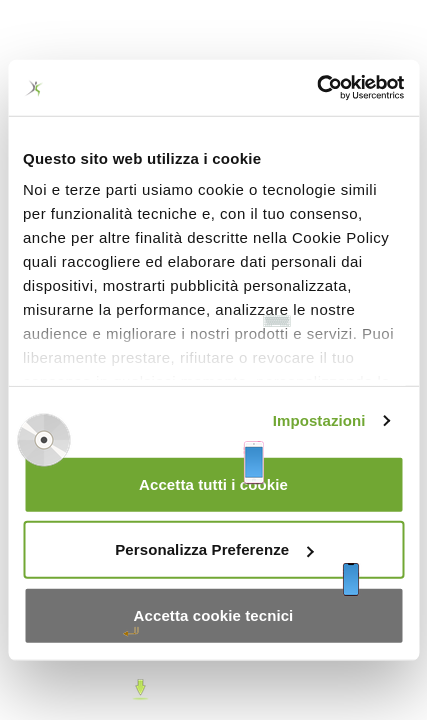  Describe the element at coordinates (277, 321) in the screenshot. I see `connect a bluetooth keyboard` at that location.